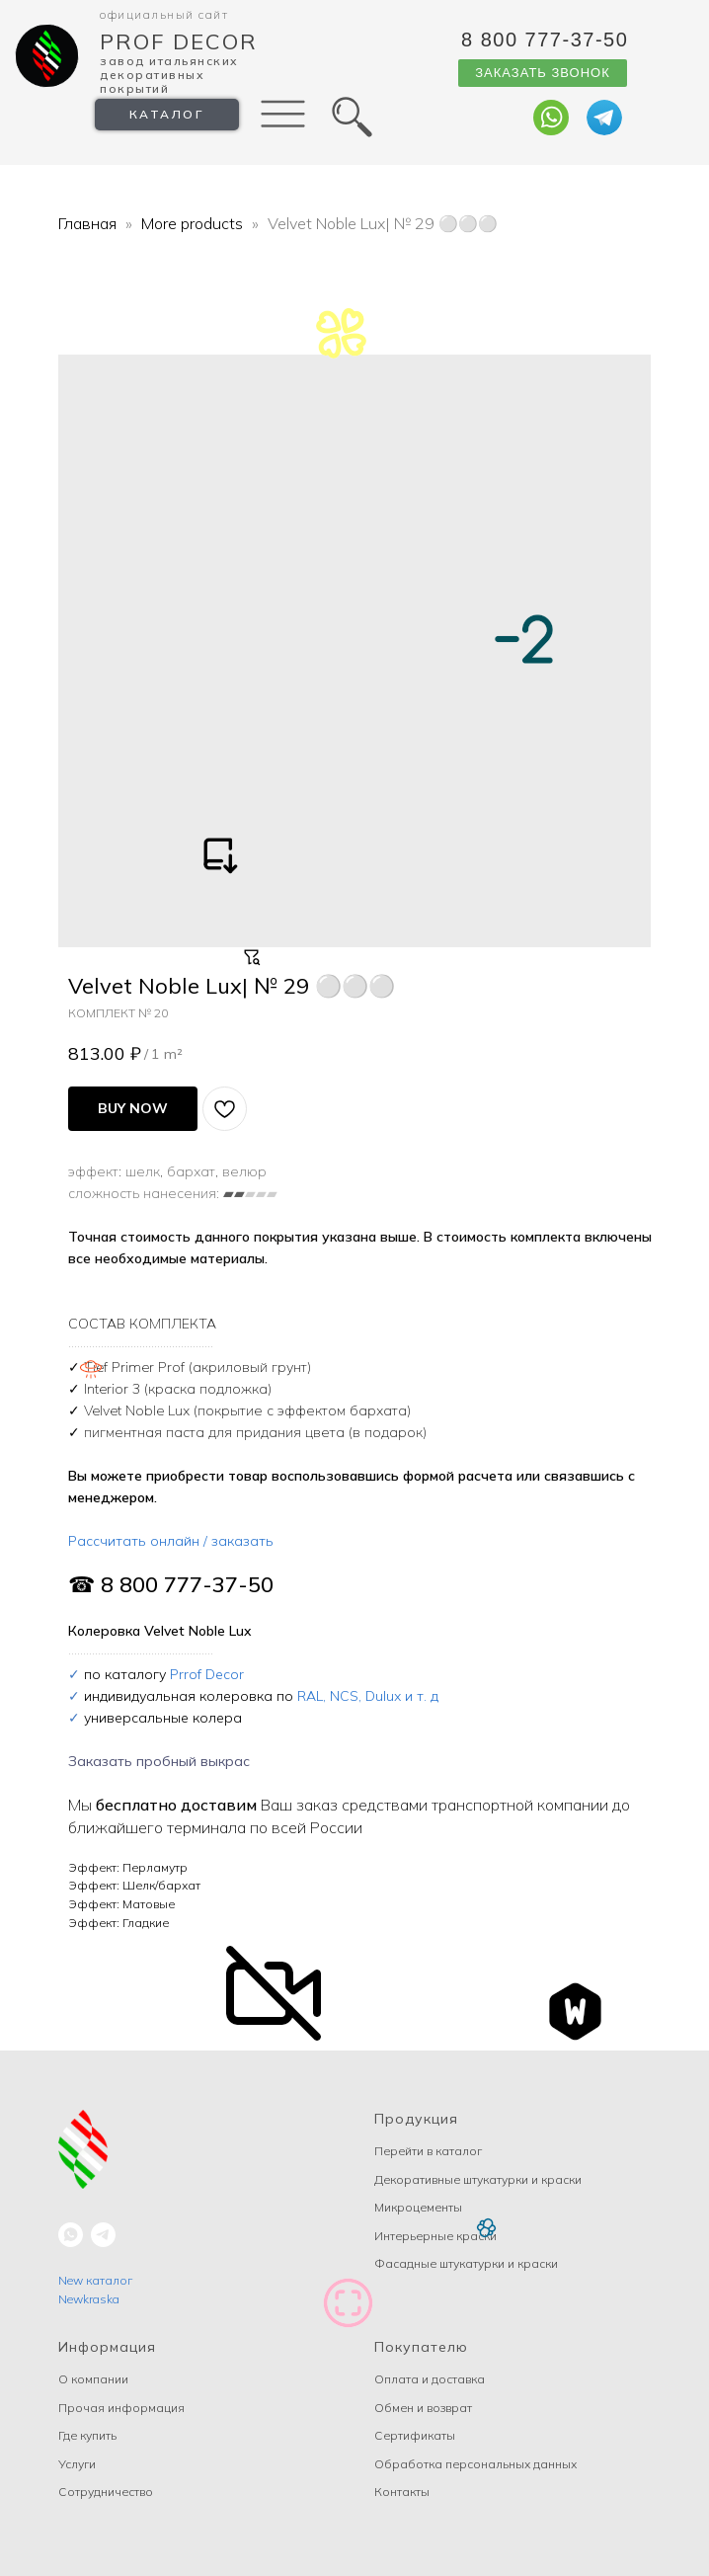 The height and width of the screenshot is (2576, 709). What do you see at coordinates (348, 2302) in the screenshot?
I see `tap to scan a QR code or barcode` at bounding box center [348, 2302].